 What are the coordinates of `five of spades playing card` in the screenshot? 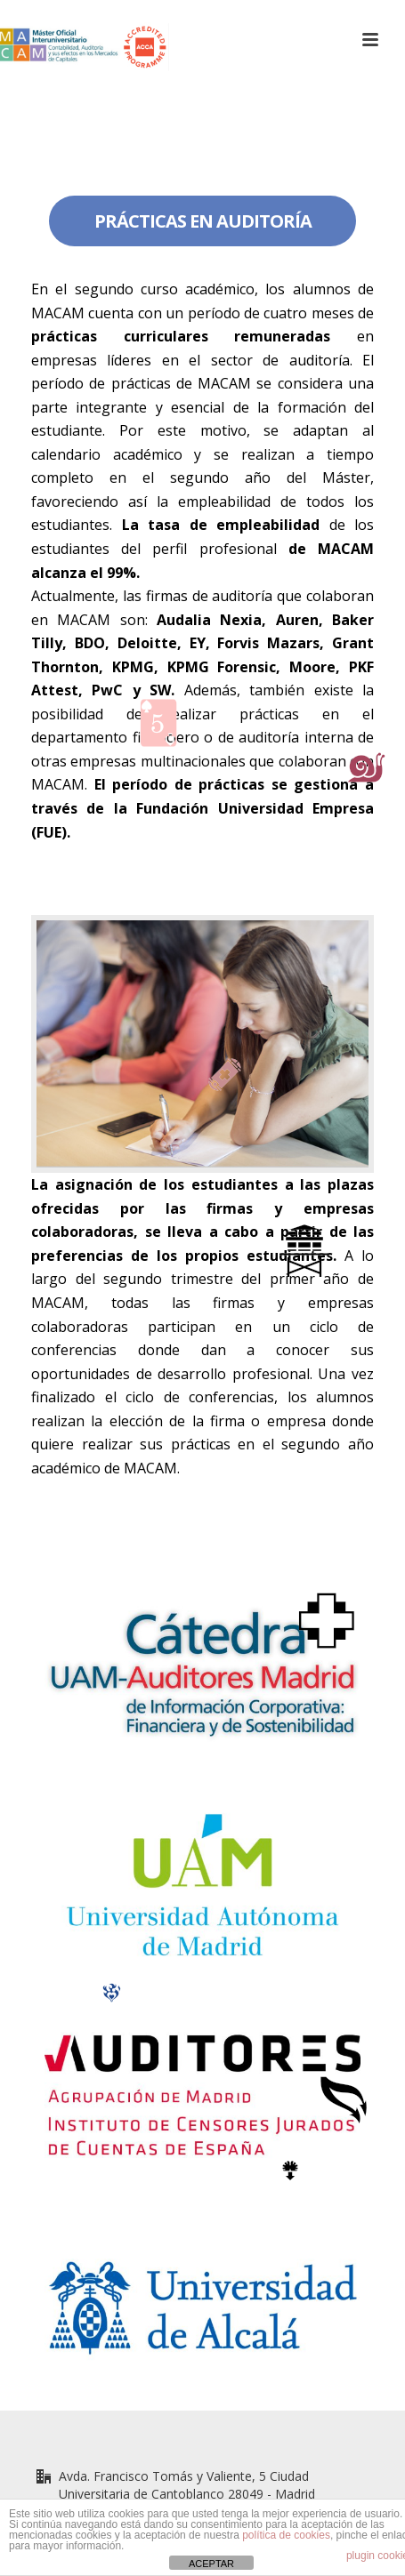 It's located at (158, 723).